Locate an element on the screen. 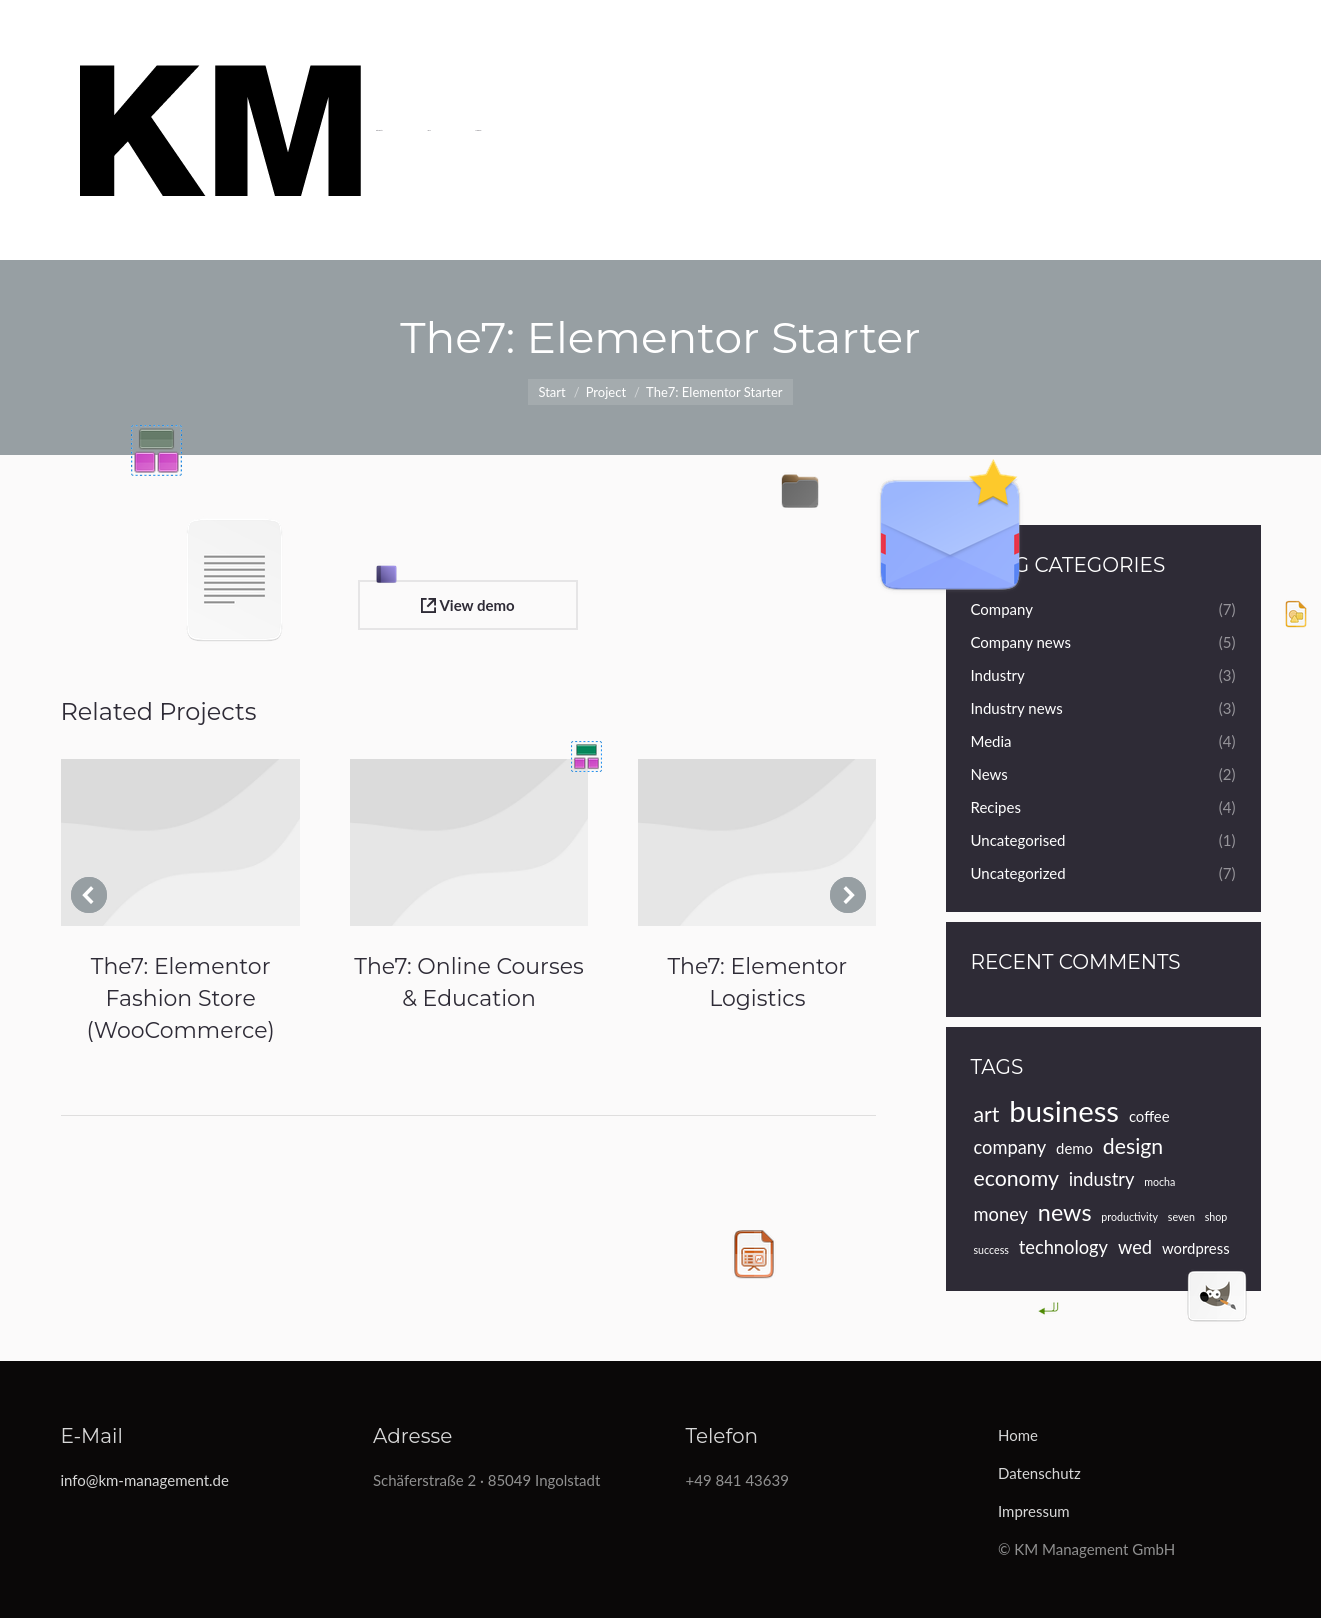  select all items in the current view is located at coordinates (586, 756).